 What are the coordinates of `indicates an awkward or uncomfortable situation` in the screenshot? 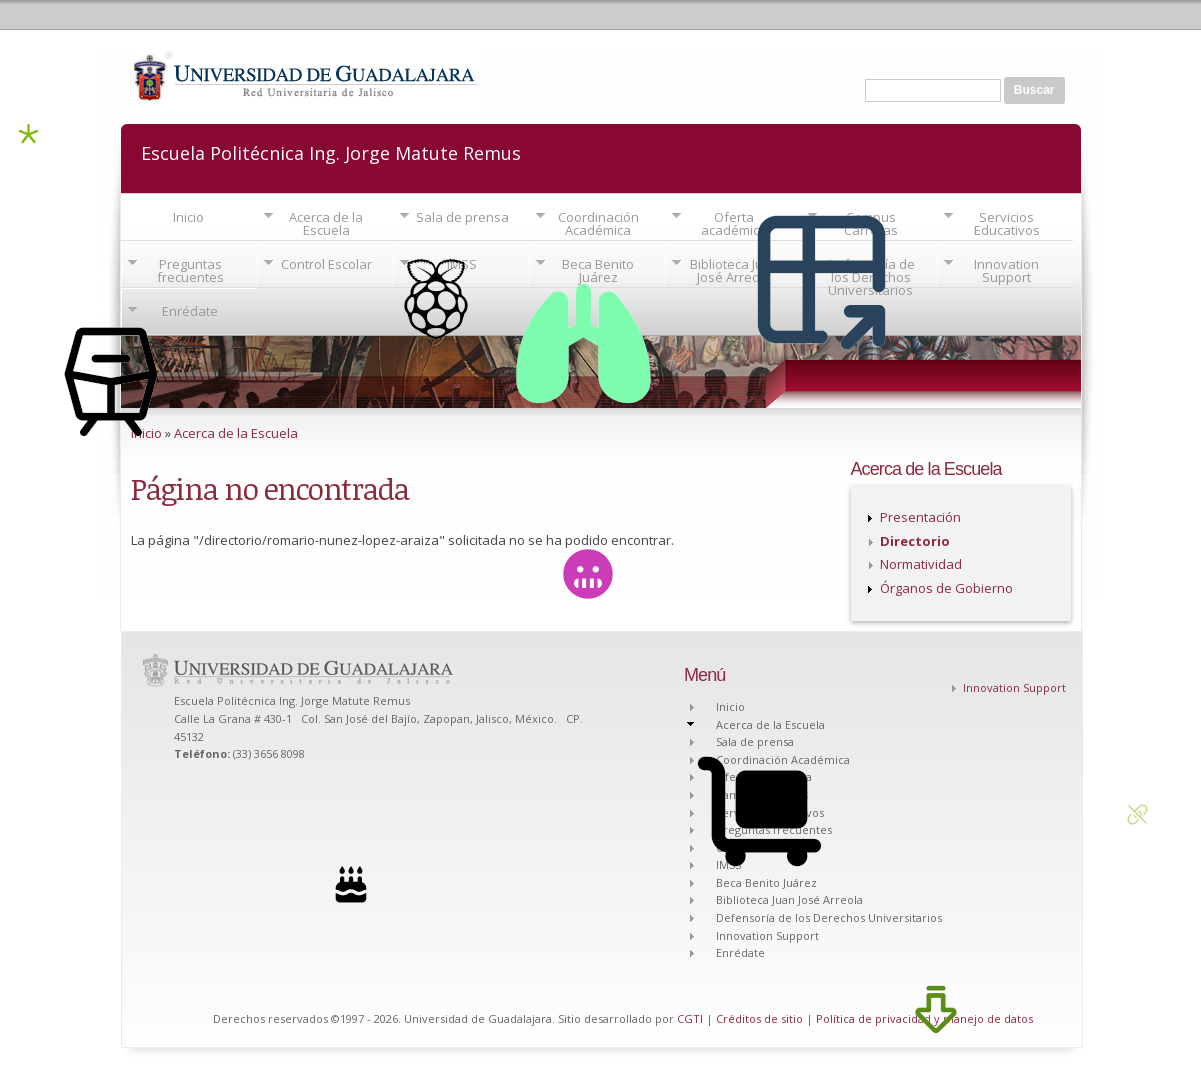 It's located at (588, 574).